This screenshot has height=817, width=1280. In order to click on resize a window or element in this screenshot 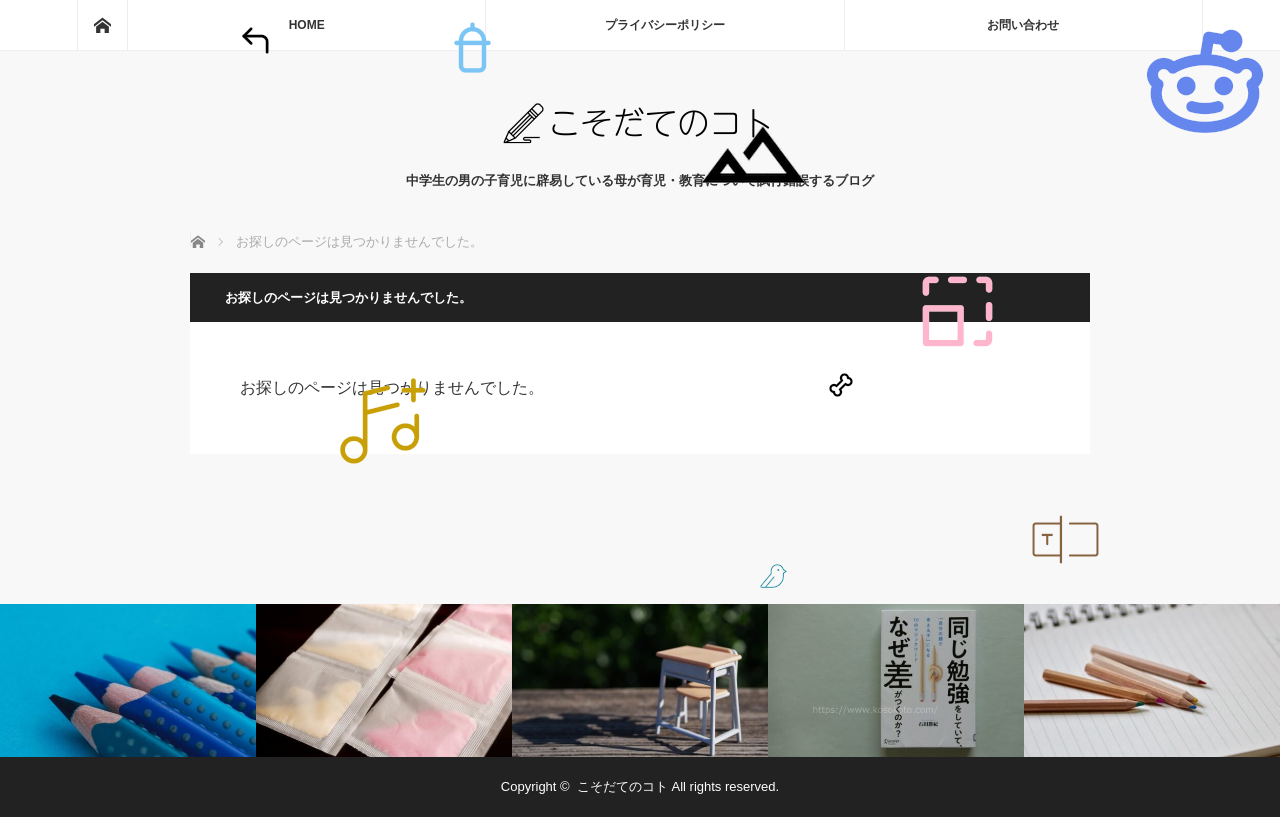, I will do `click(957, 311)`.